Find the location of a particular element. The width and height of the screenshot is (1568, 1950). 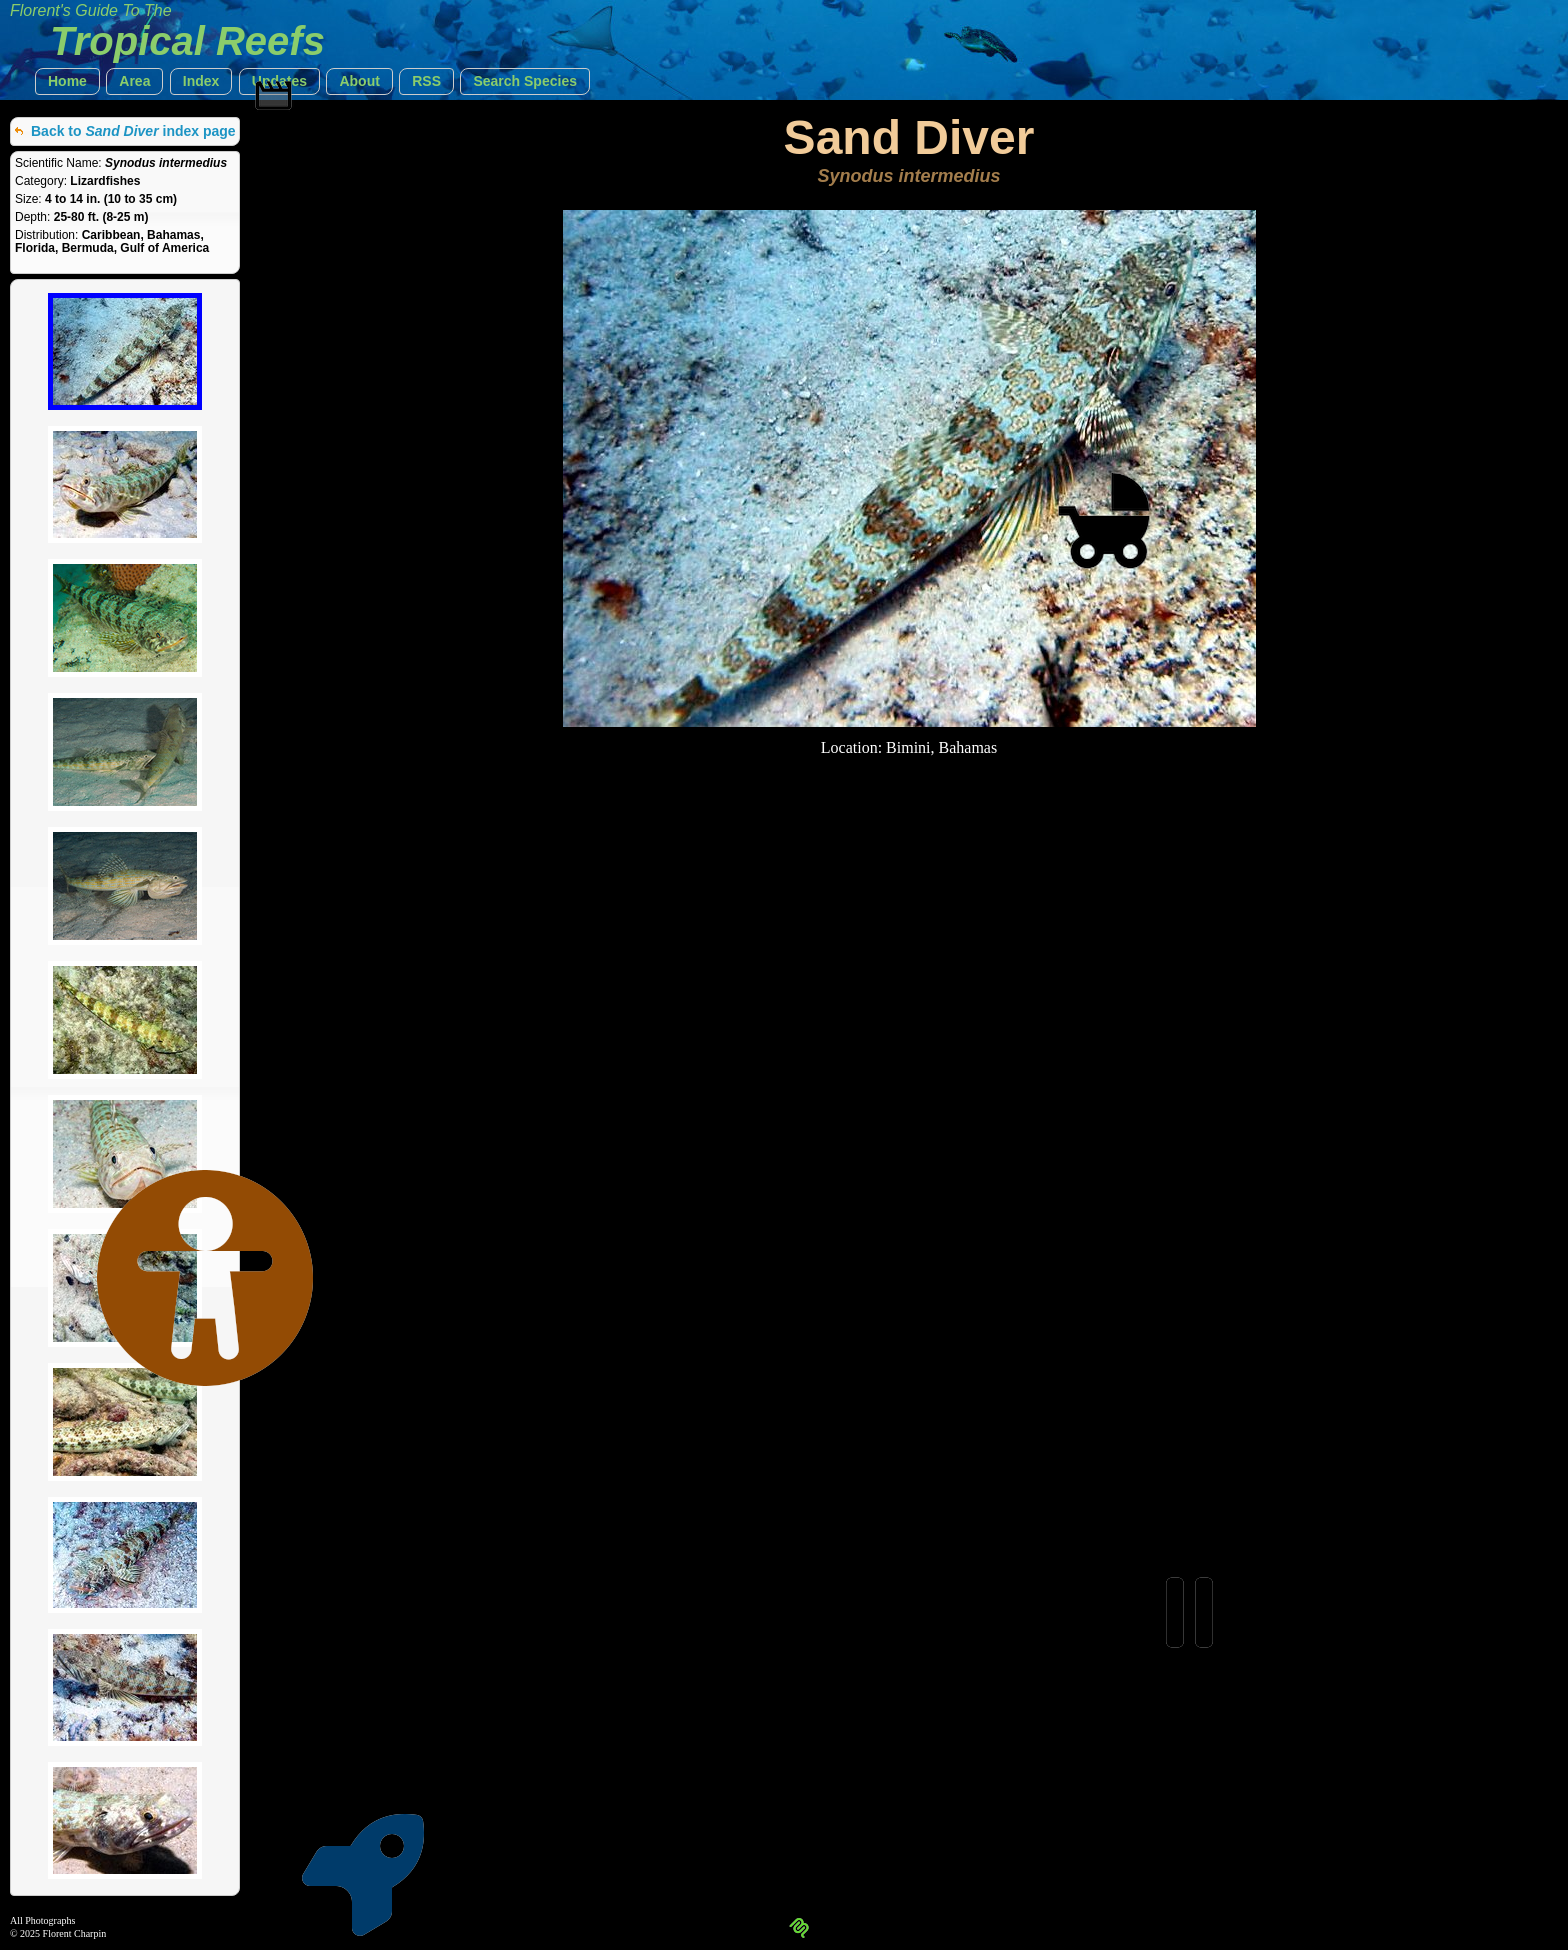

access movies or video content is located at coordinates (273, 95).